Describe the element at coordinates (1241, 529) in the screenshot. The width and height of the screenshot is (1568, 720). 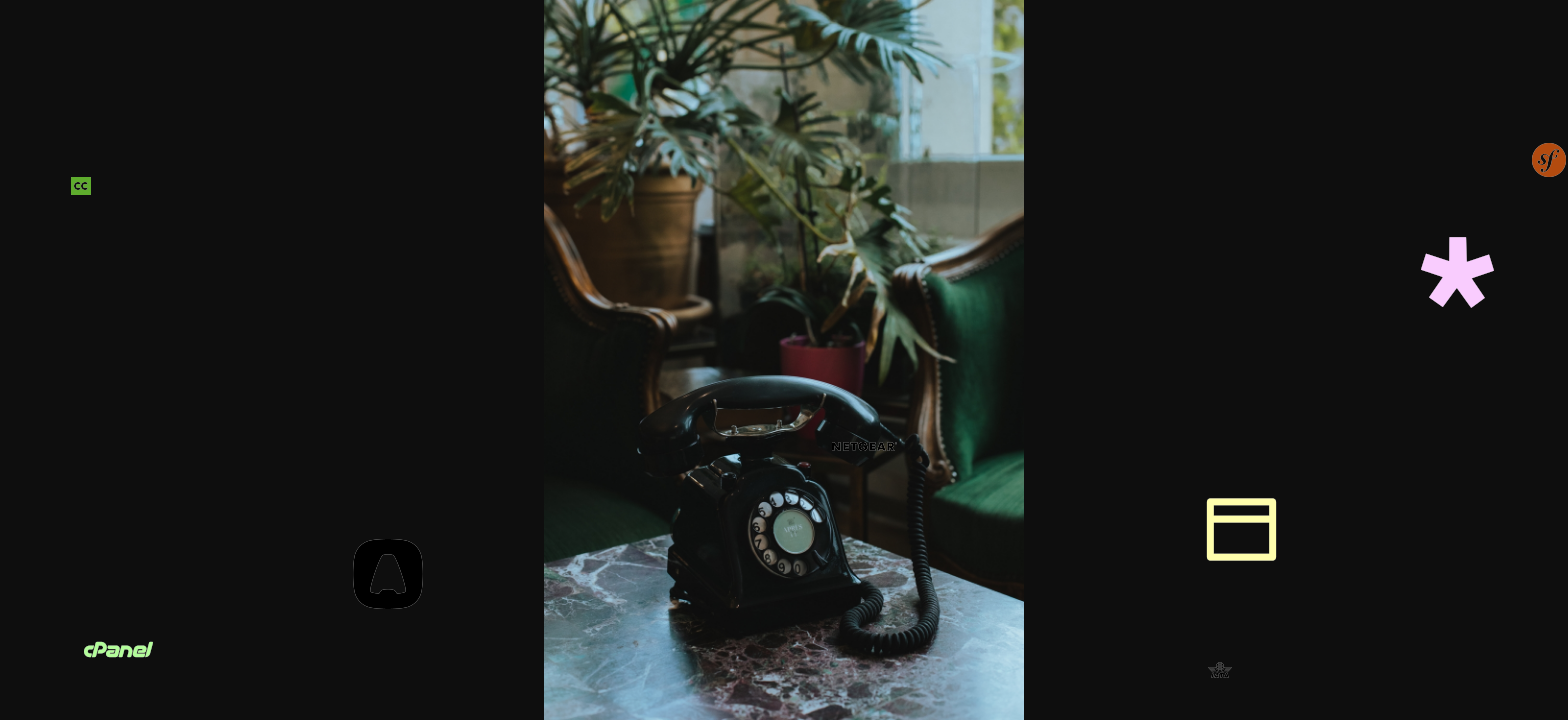
I see `switch to top panel layout` at that location.